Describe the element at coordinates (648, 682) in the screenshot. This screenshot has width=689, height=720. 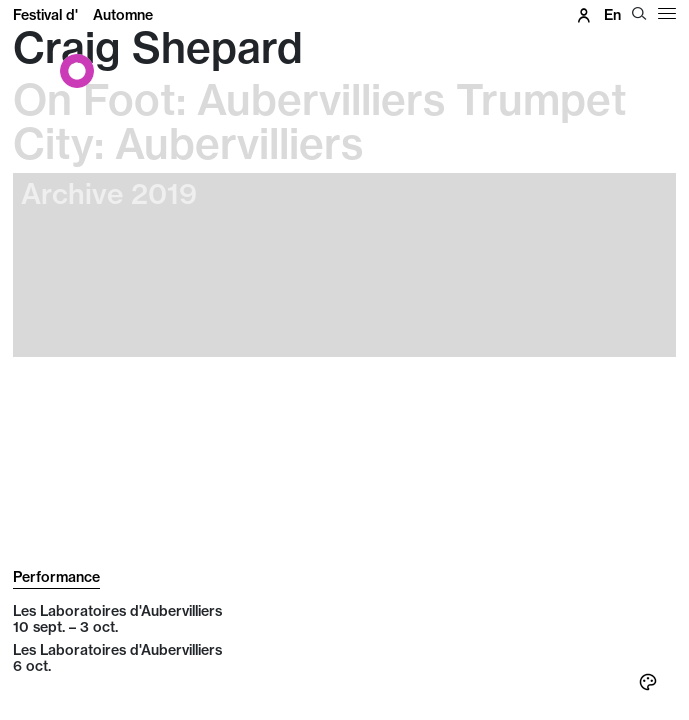
I see `access color or theme customization options` at that location.